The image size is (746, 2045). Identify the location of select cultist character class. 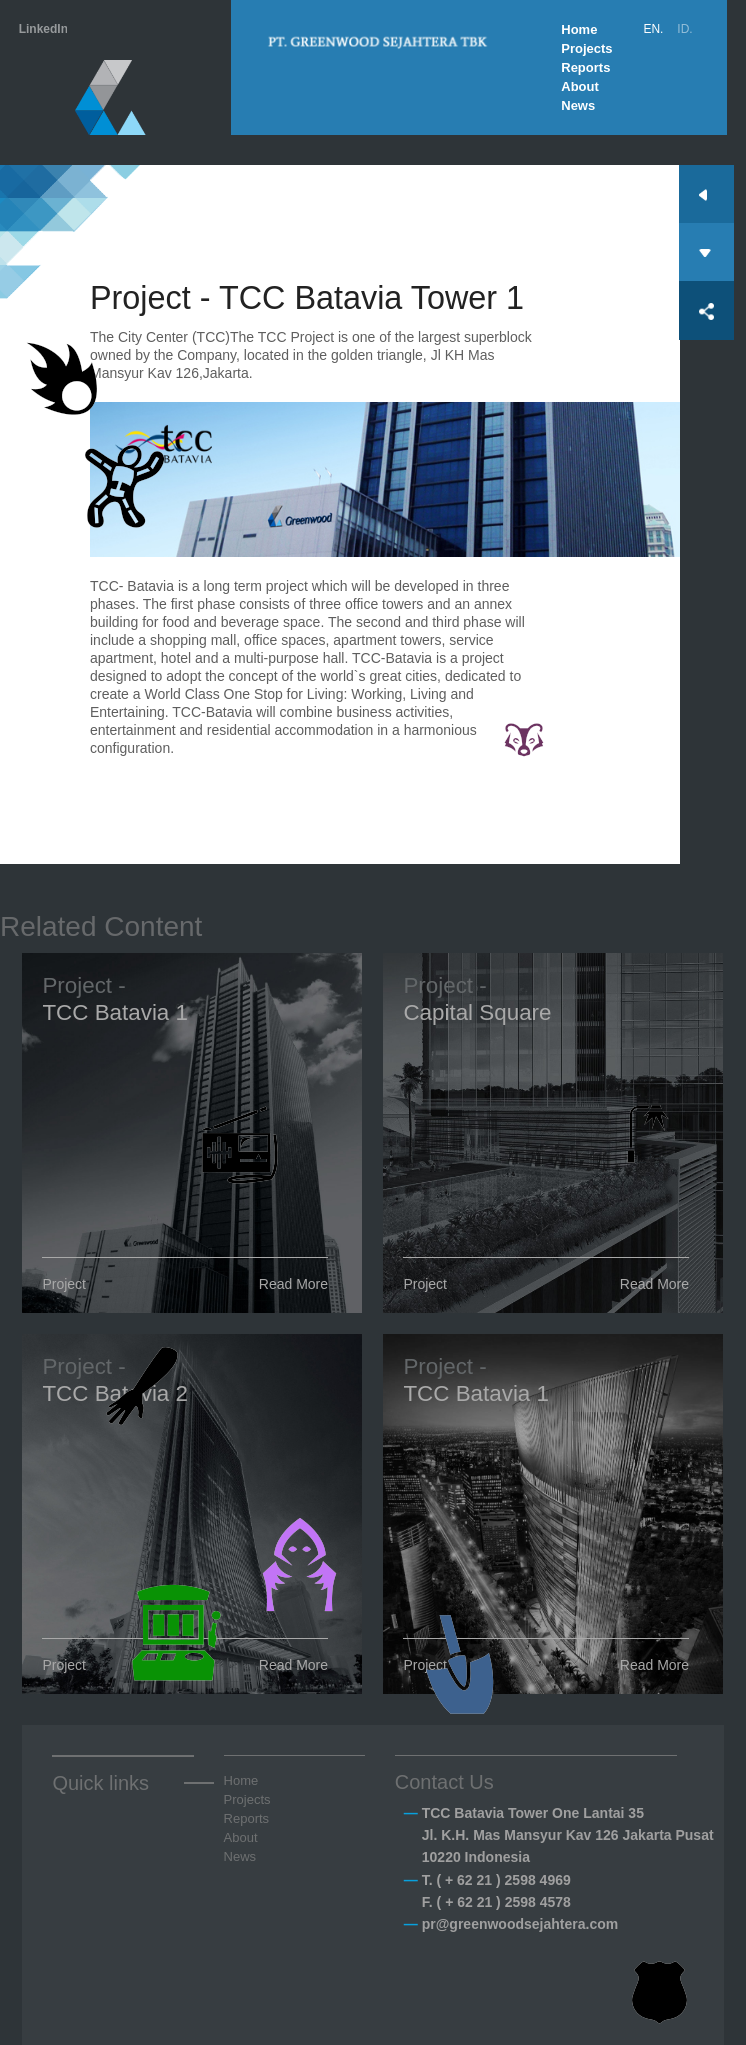
(299, 1564).